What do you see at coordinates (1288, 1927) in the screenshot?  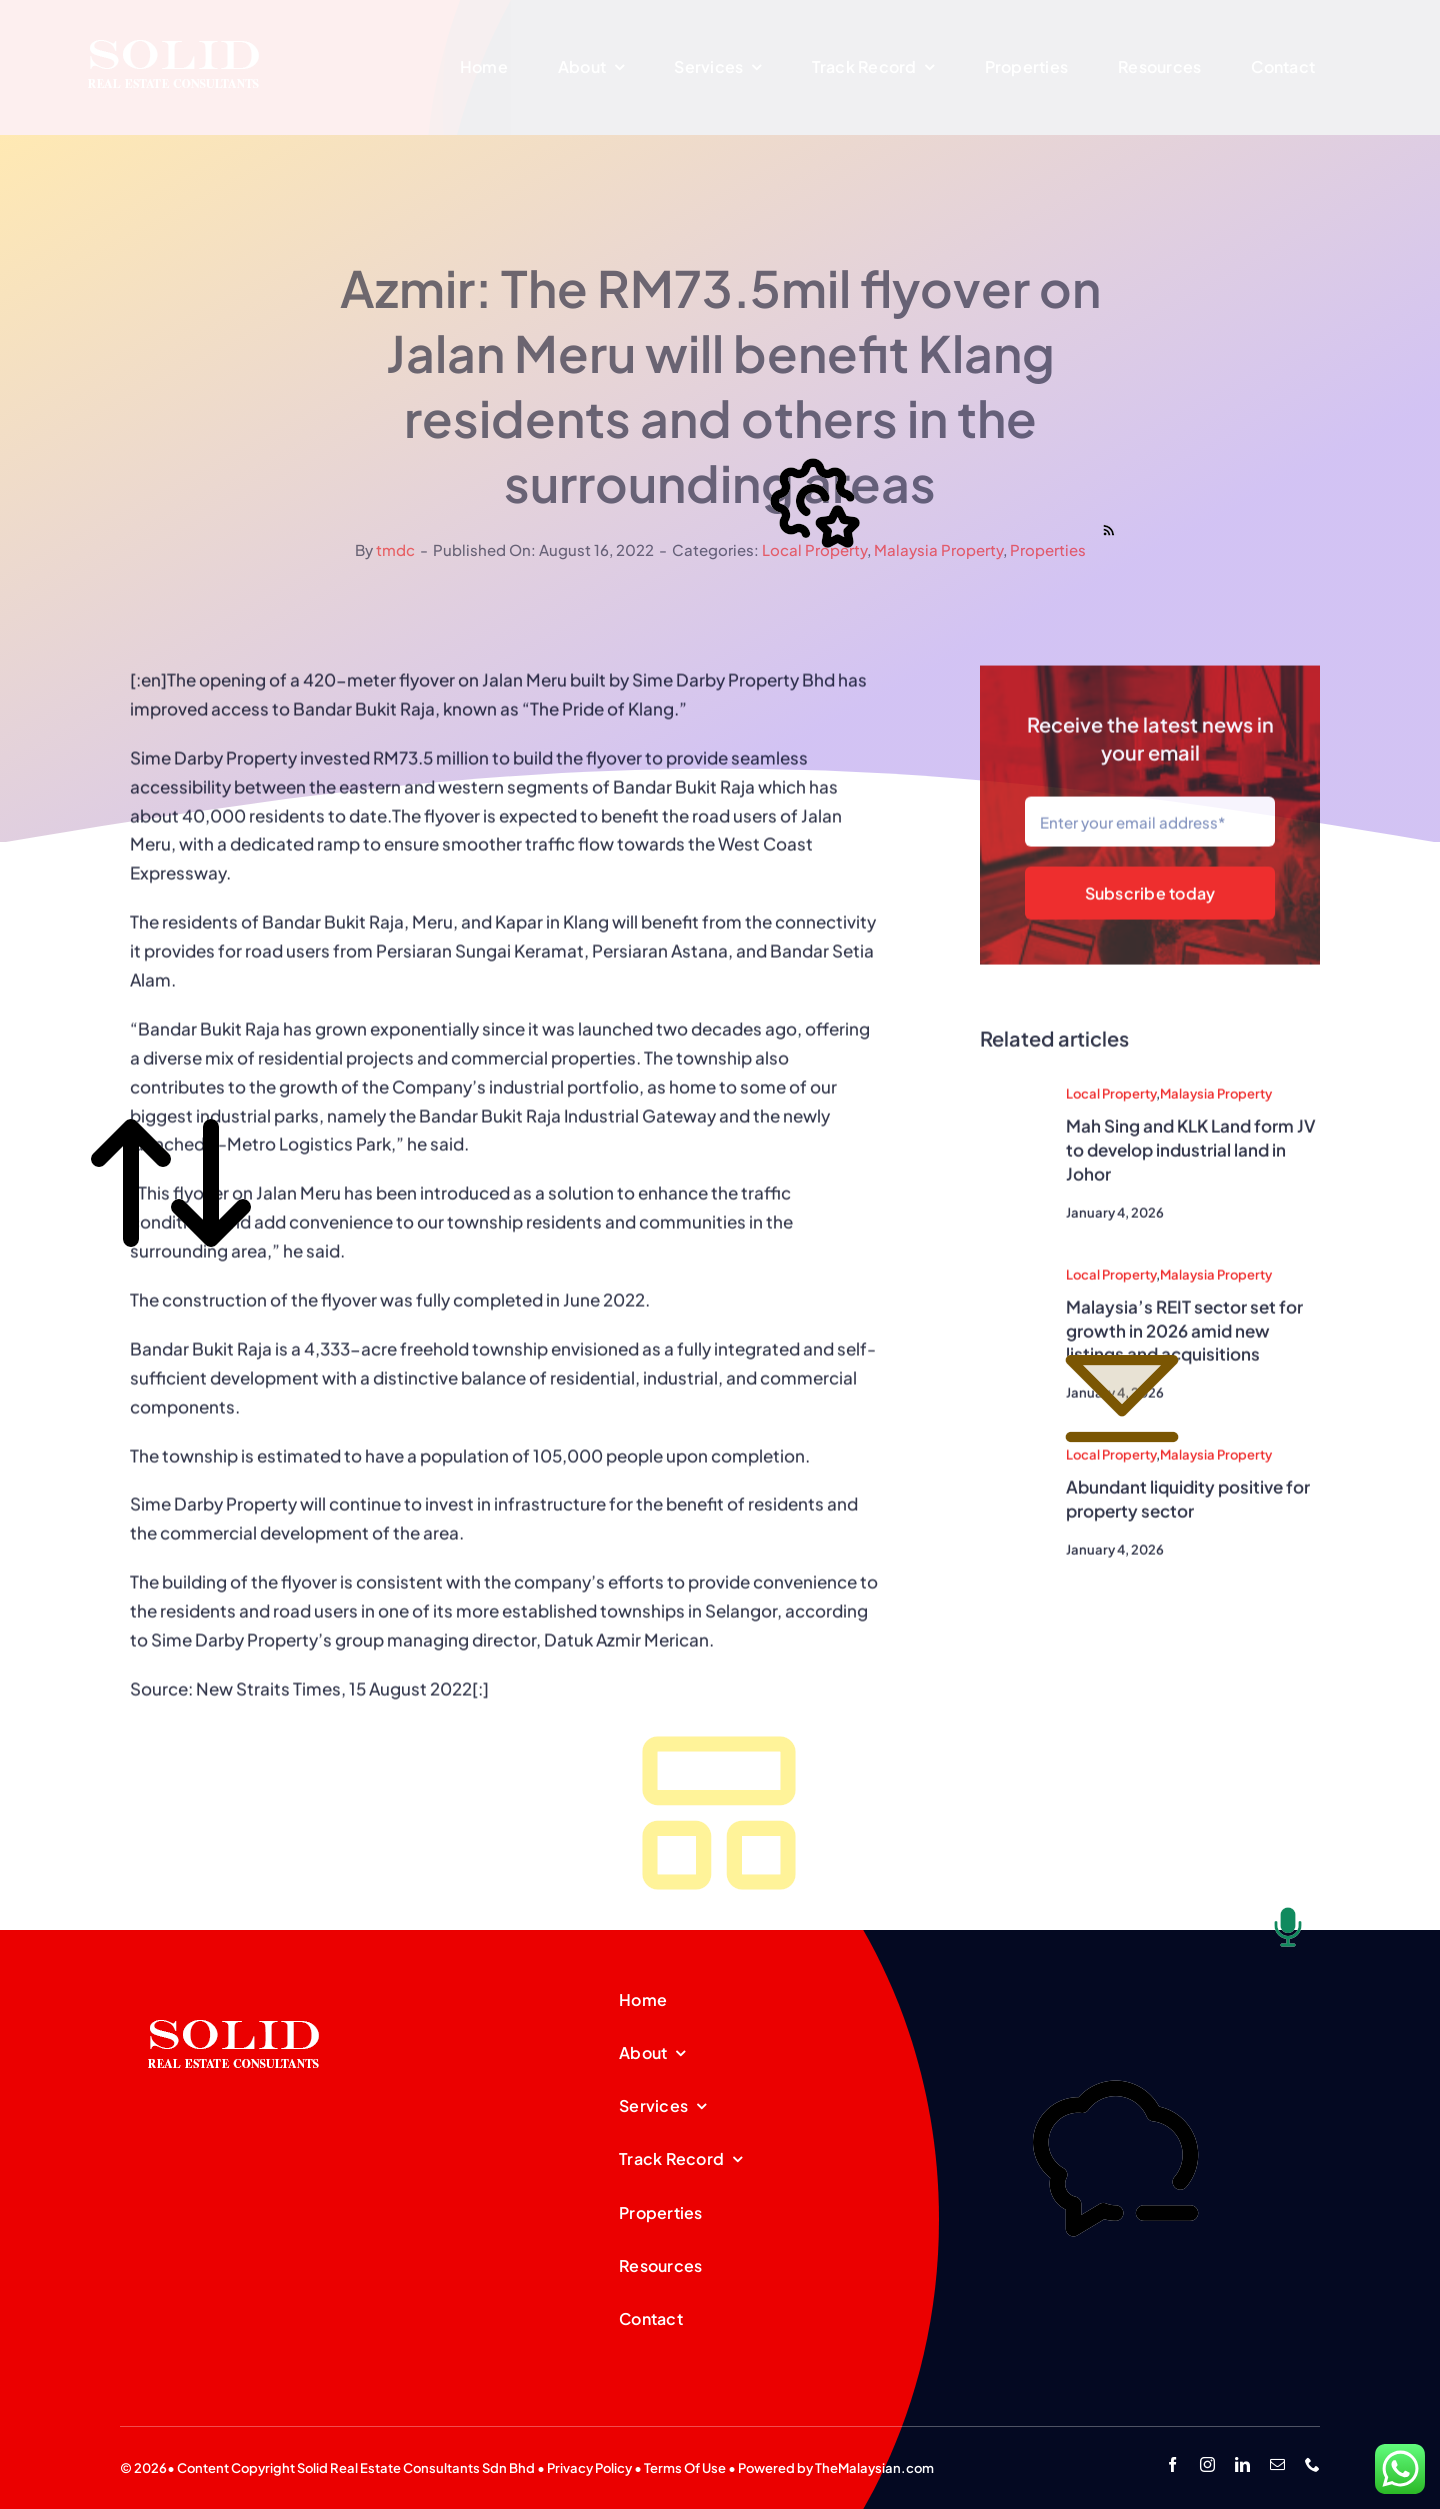 I see `tap to start voice input` at bounding box center [1288, 1927].